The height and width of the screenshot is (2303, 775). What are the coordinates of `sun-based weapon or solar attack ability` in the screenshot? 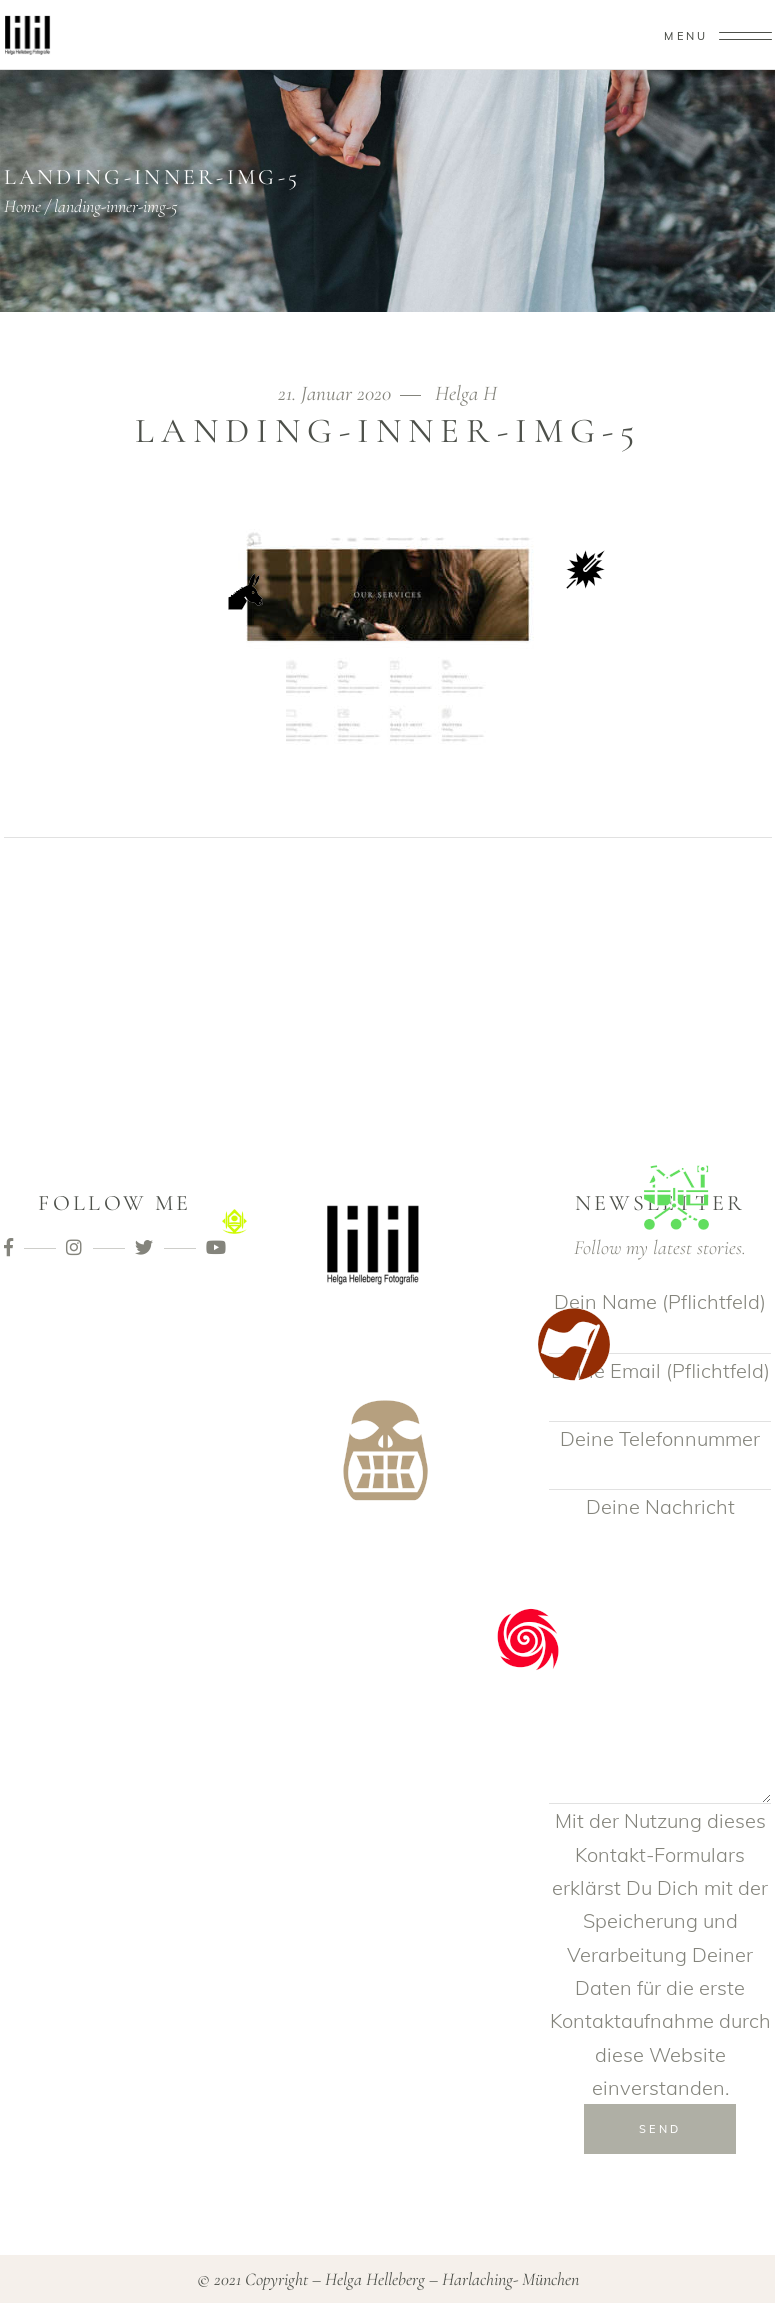 It's located at (585, 569).